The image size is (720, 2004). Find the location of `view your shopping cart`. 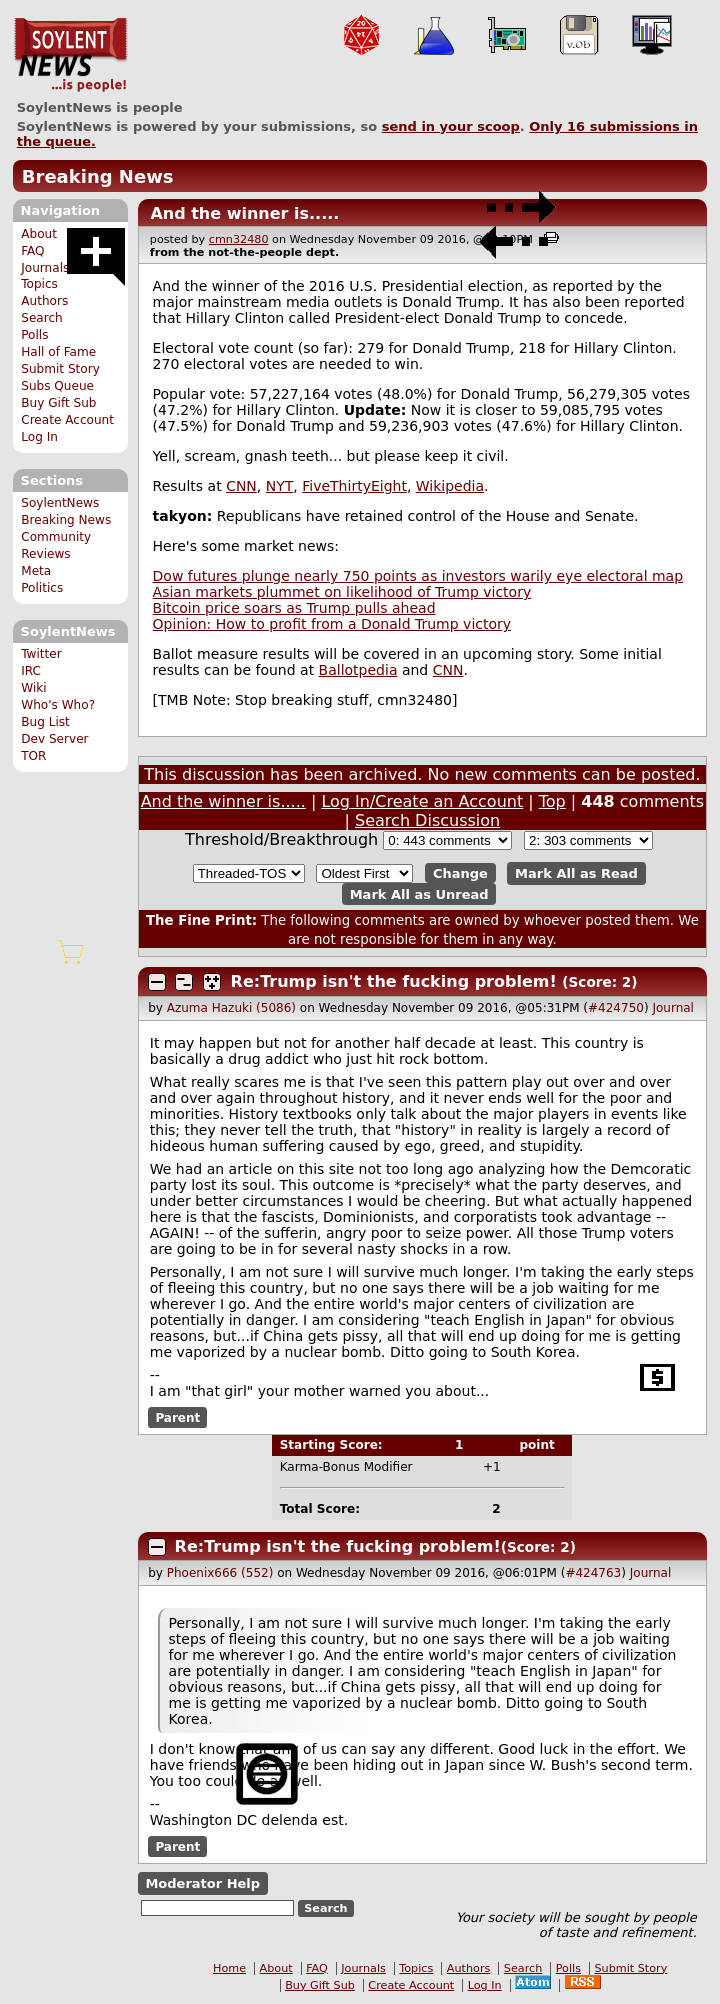

view your shopping cart is located at coordinates (71, 952).